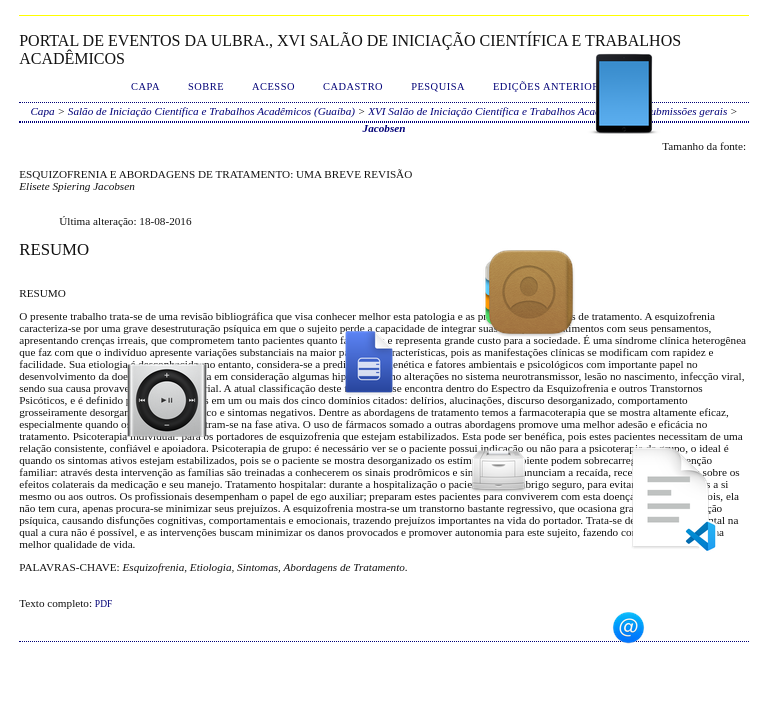 This screenshot has width=768, height=720. What do you see at coordinates (369, 363) in the screenshot?
I see `SMB network workgroup file type` at bounding box center [369, 363].